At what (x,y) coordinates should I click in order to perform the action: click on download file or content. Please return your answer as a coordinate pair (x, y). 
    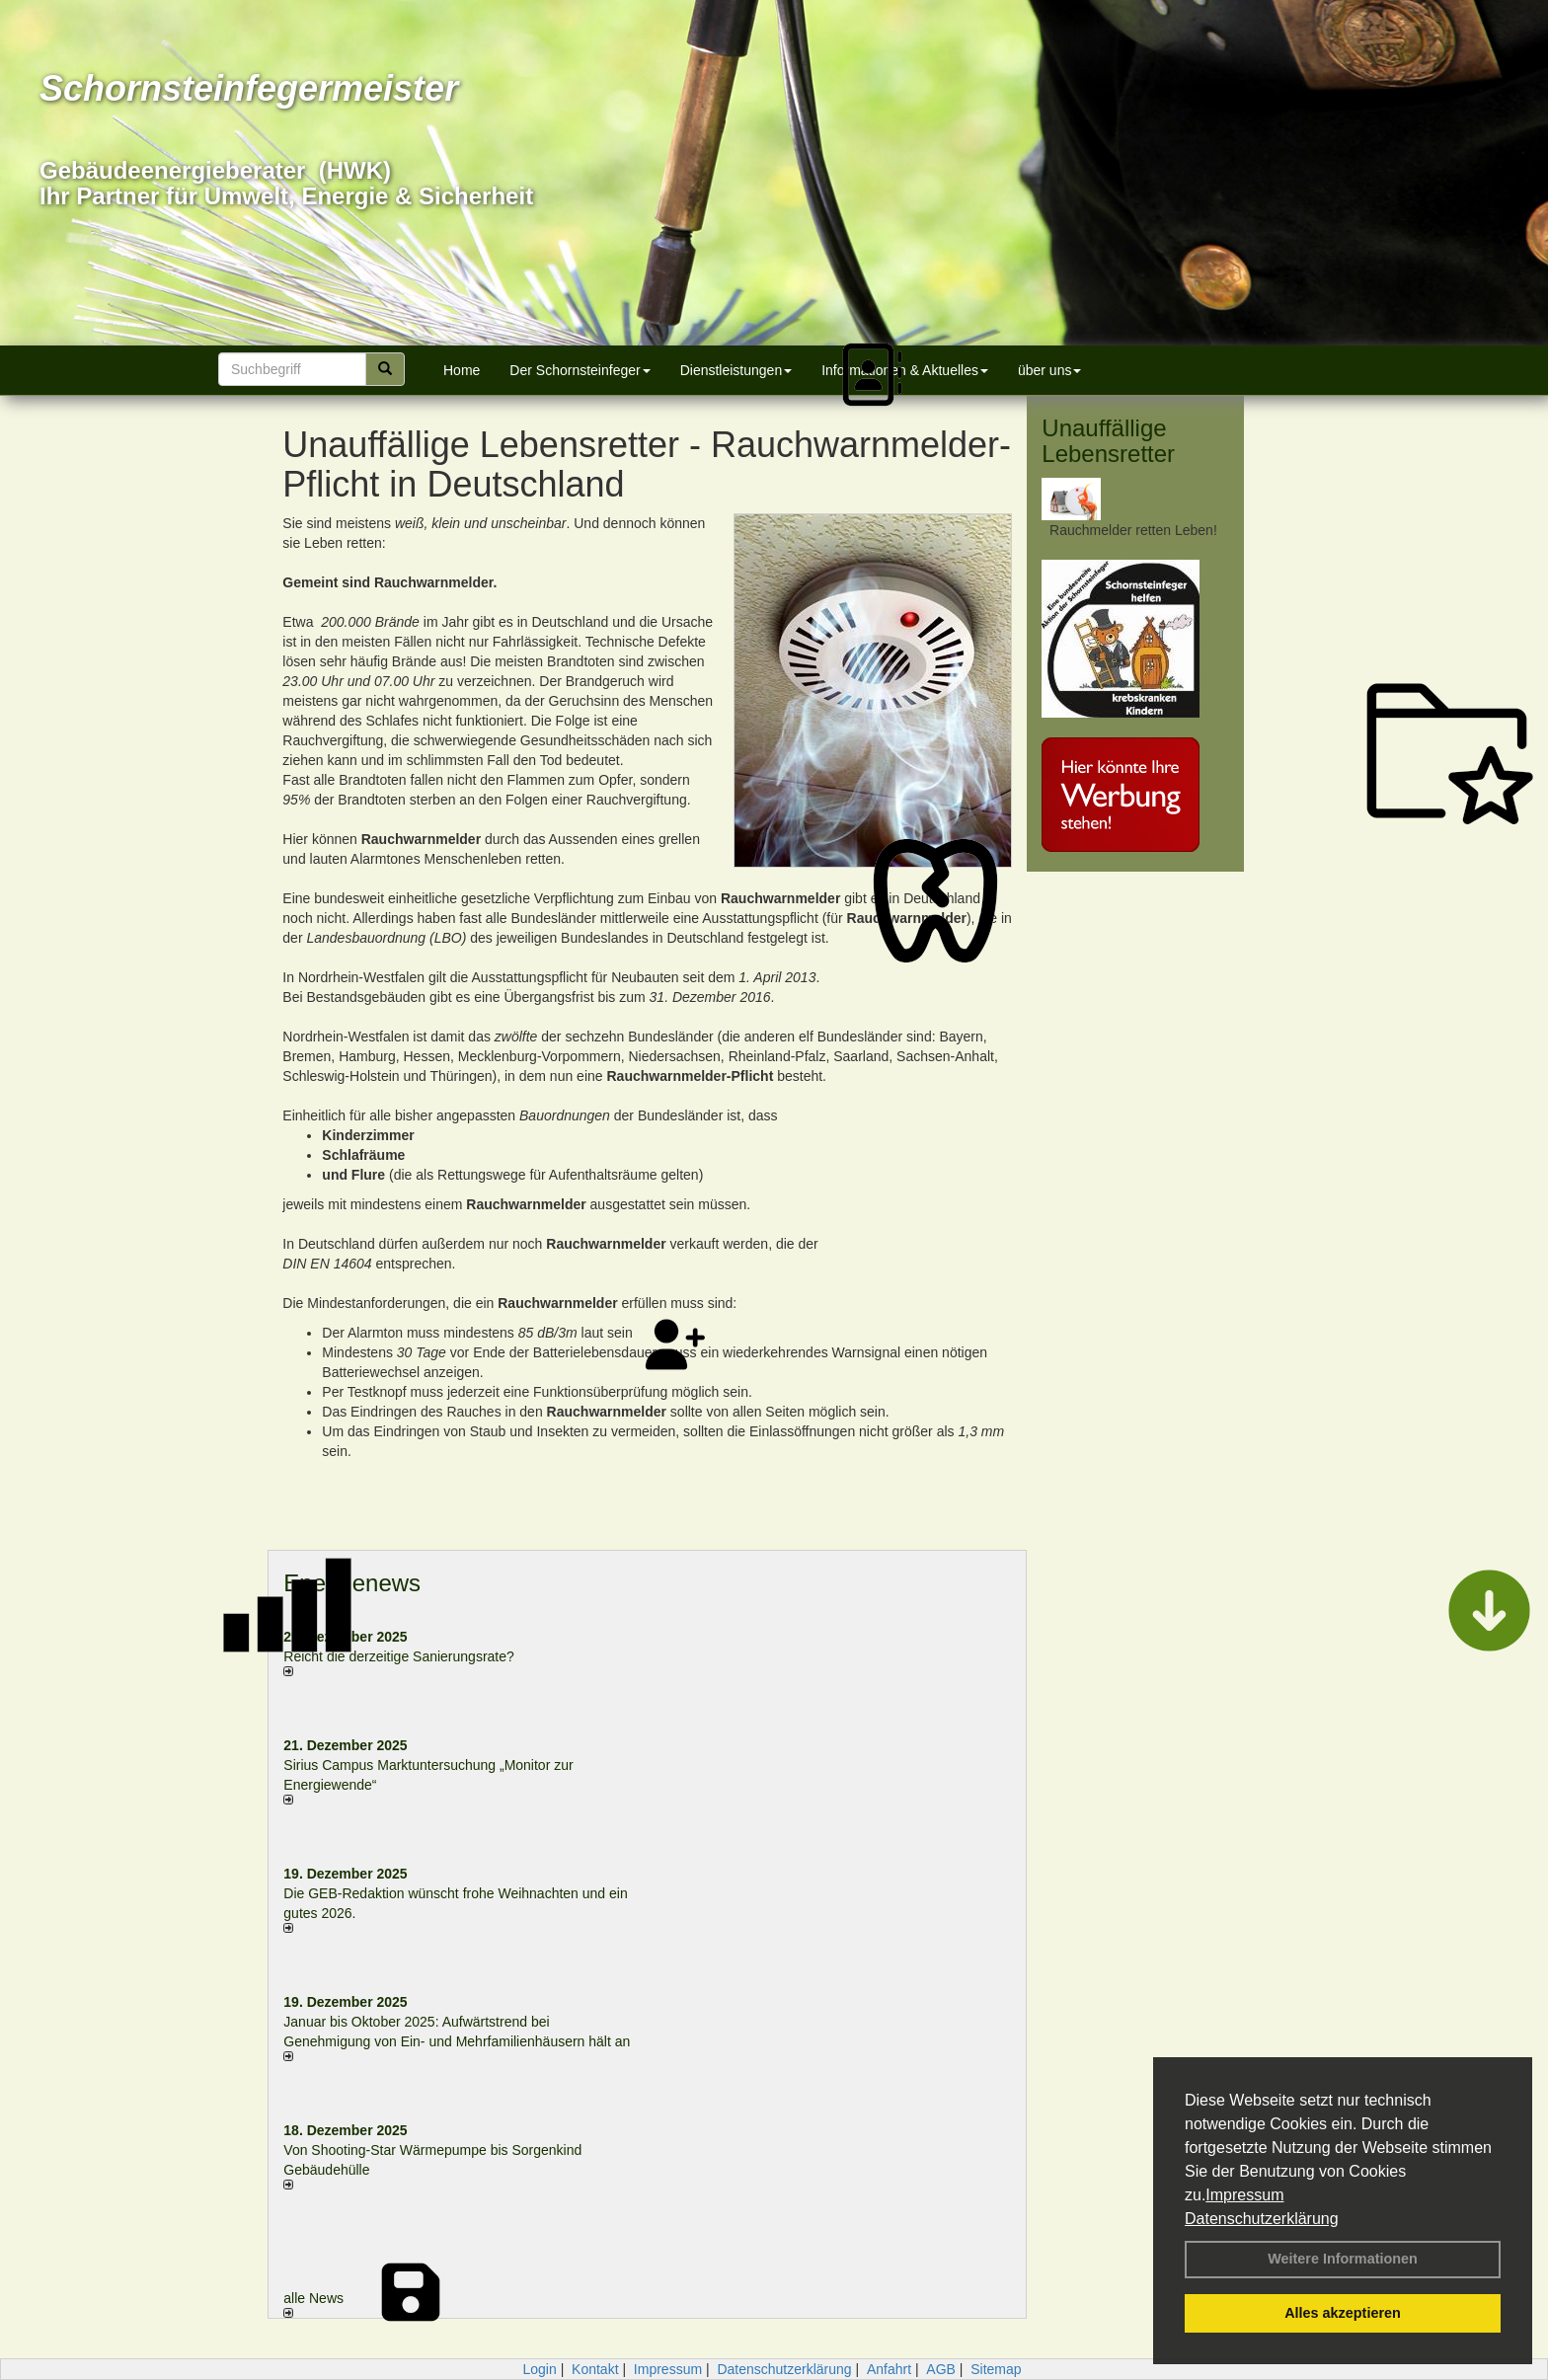
    Looking at the image, I should click on (1489, 1610).